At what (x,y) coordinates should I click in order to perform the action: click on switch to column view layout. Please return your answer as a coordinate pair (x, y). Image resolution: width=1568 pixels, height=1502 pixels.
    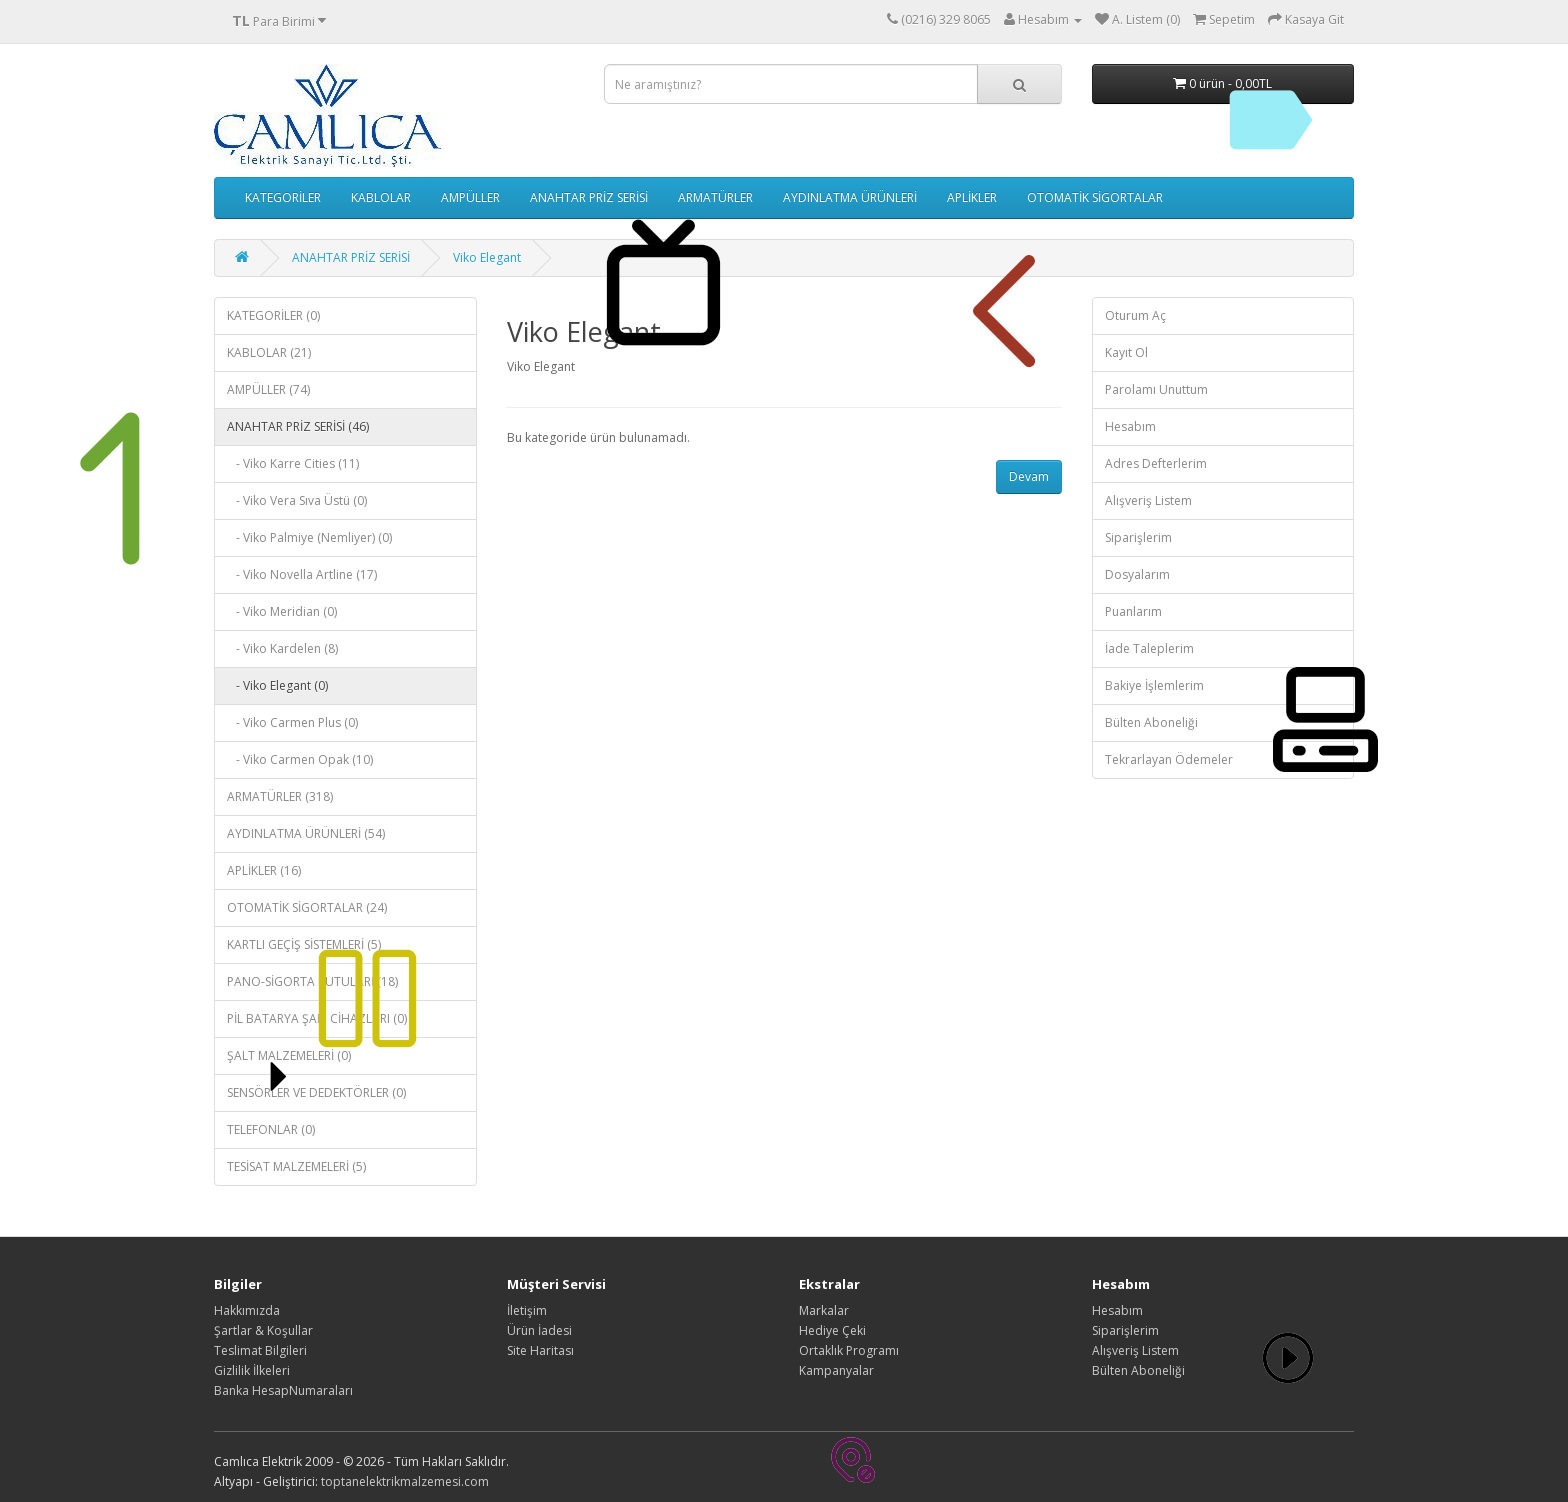
    Looking at the image, I should click on (367, 998).